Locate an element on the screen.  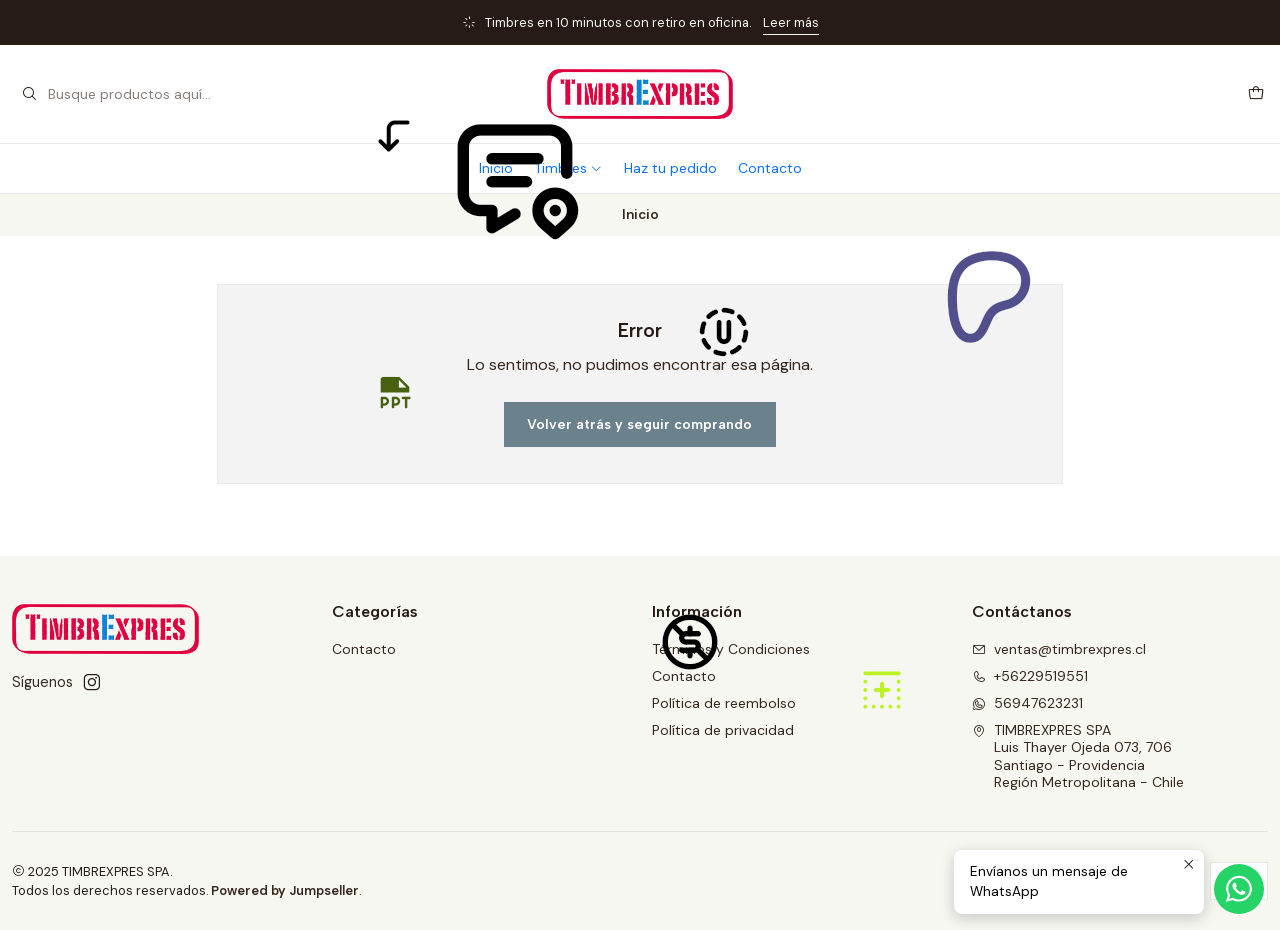
visit patreon page is located at coordinates (989, 297).